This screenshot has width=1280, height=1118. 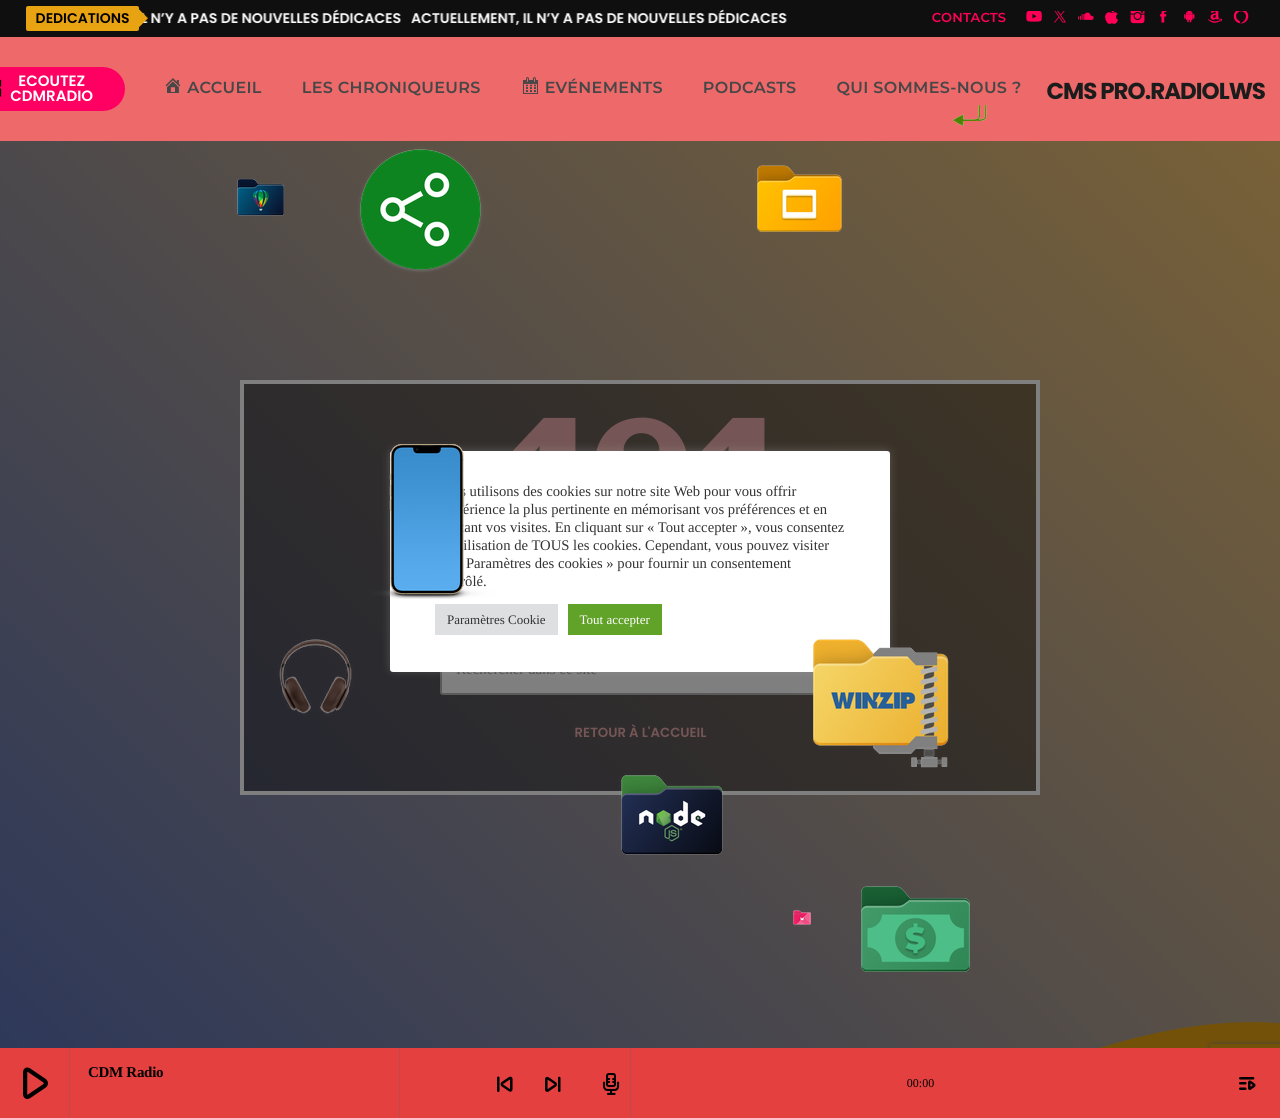 What do you see at coordinates (315, 677) in the screenshot?
I see `connect bluetooth headphones` at bounding box center [315, 677].